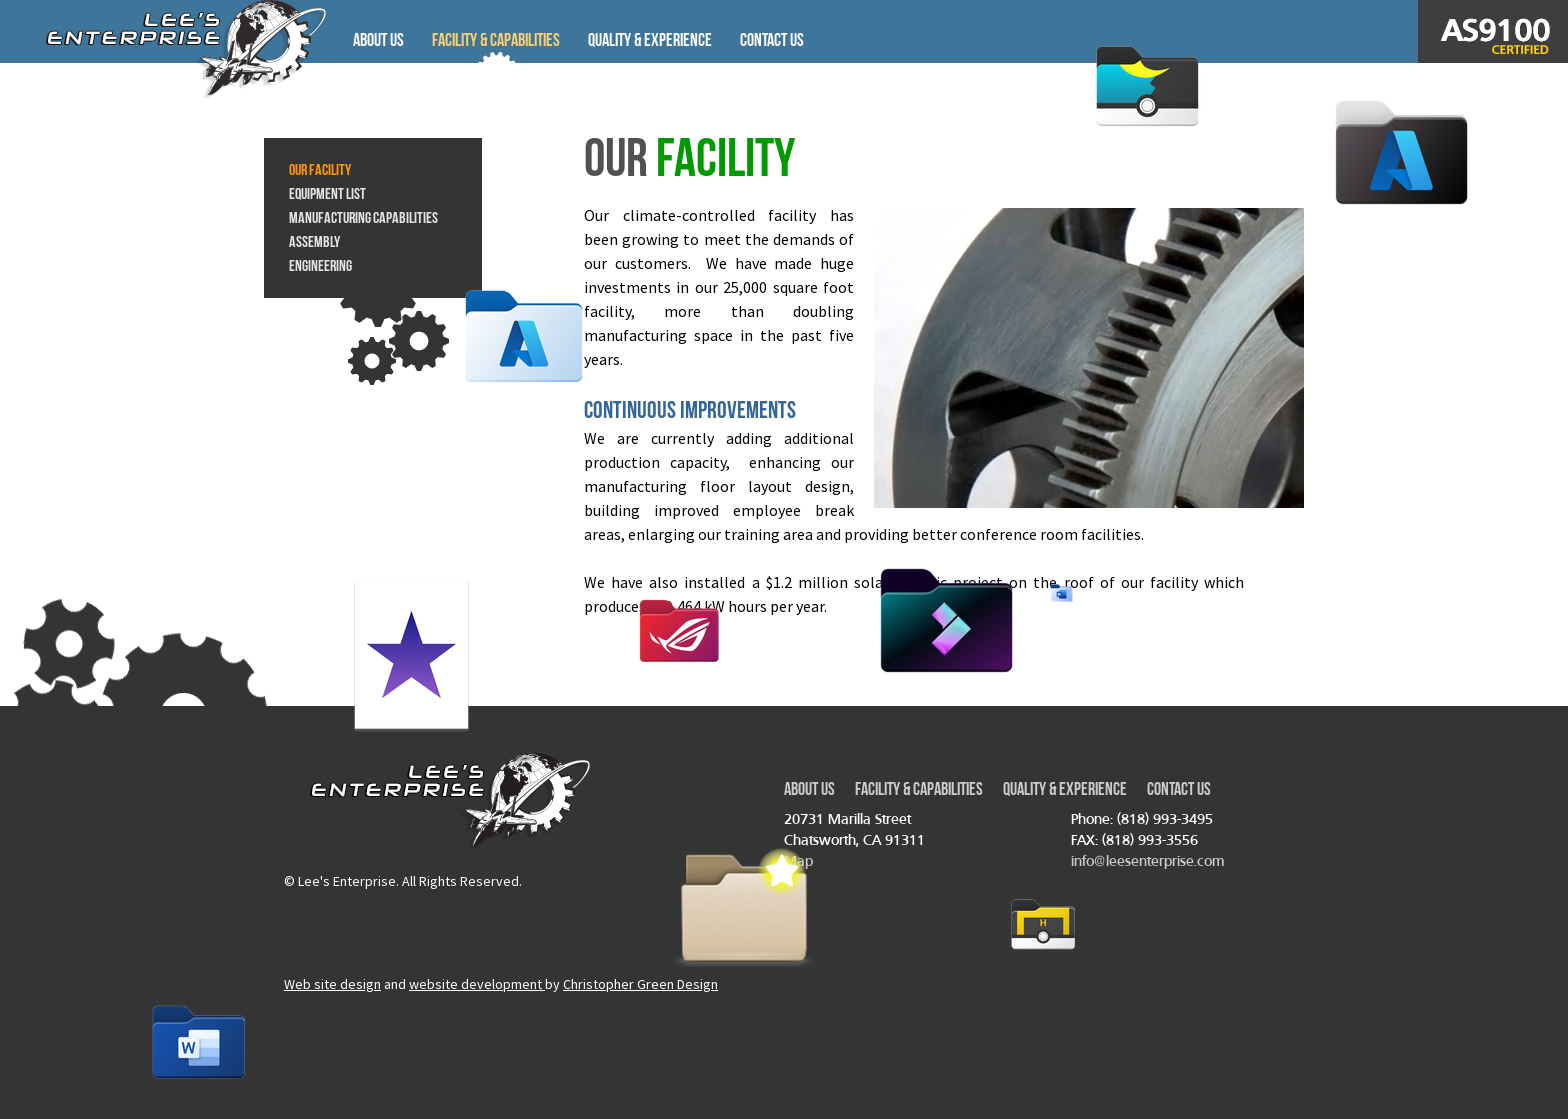 The height and width of the screenshot is (1119, 1568). I want to click on mark a media clip as a favorite, so click(411, 654).